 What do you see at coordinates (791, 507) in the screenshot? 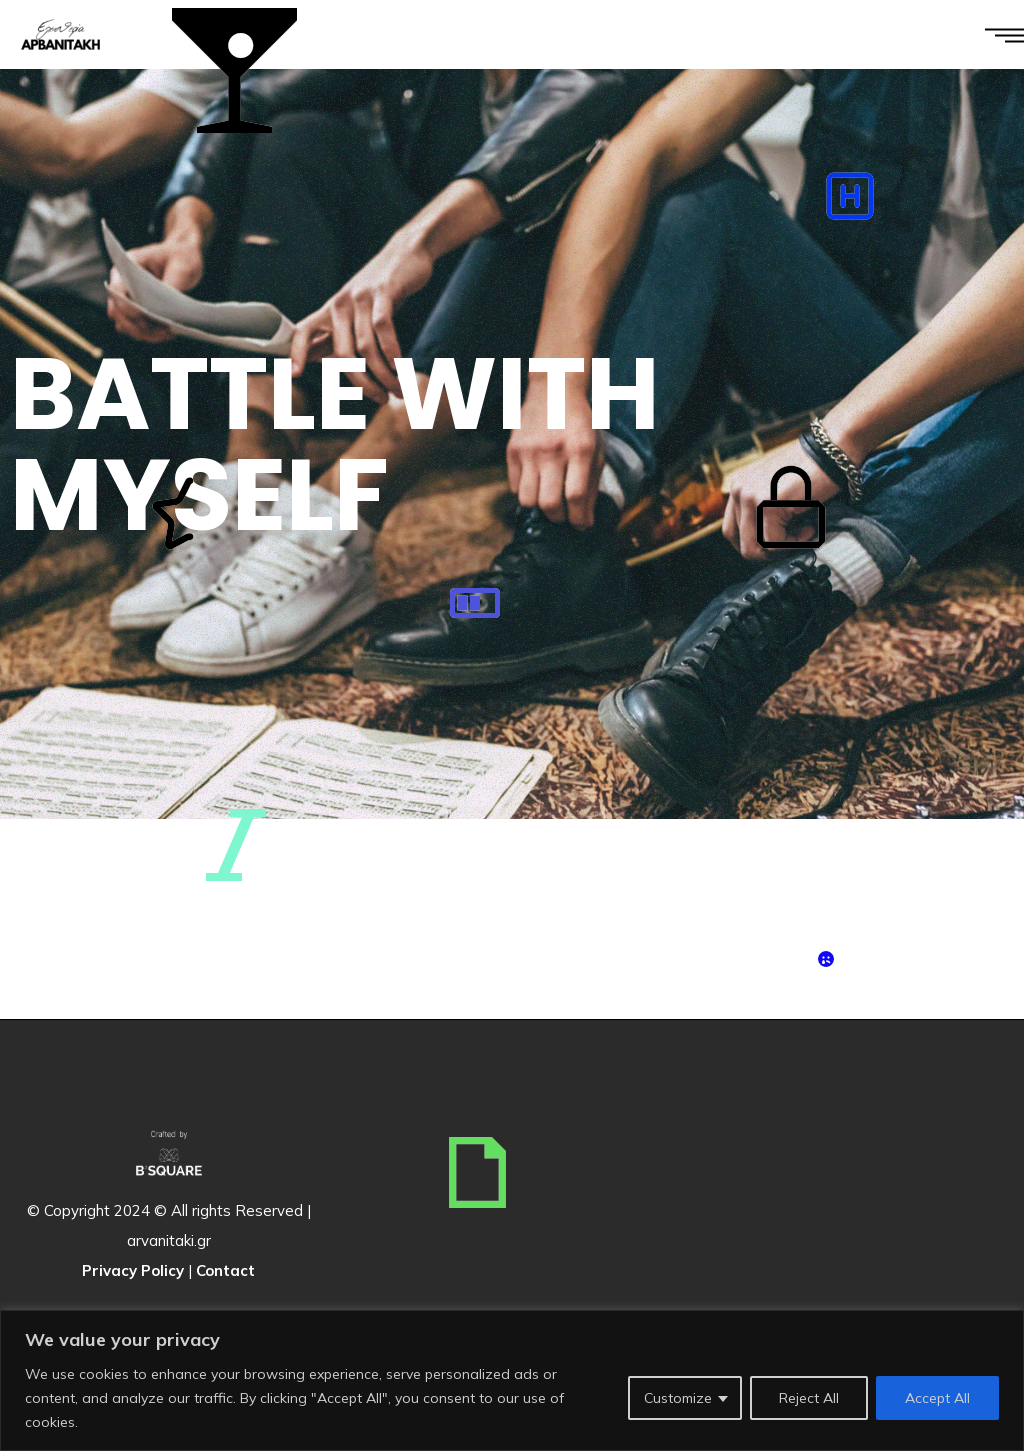
I see `indicates a locked or protected item` at bounding box center [791, 507].